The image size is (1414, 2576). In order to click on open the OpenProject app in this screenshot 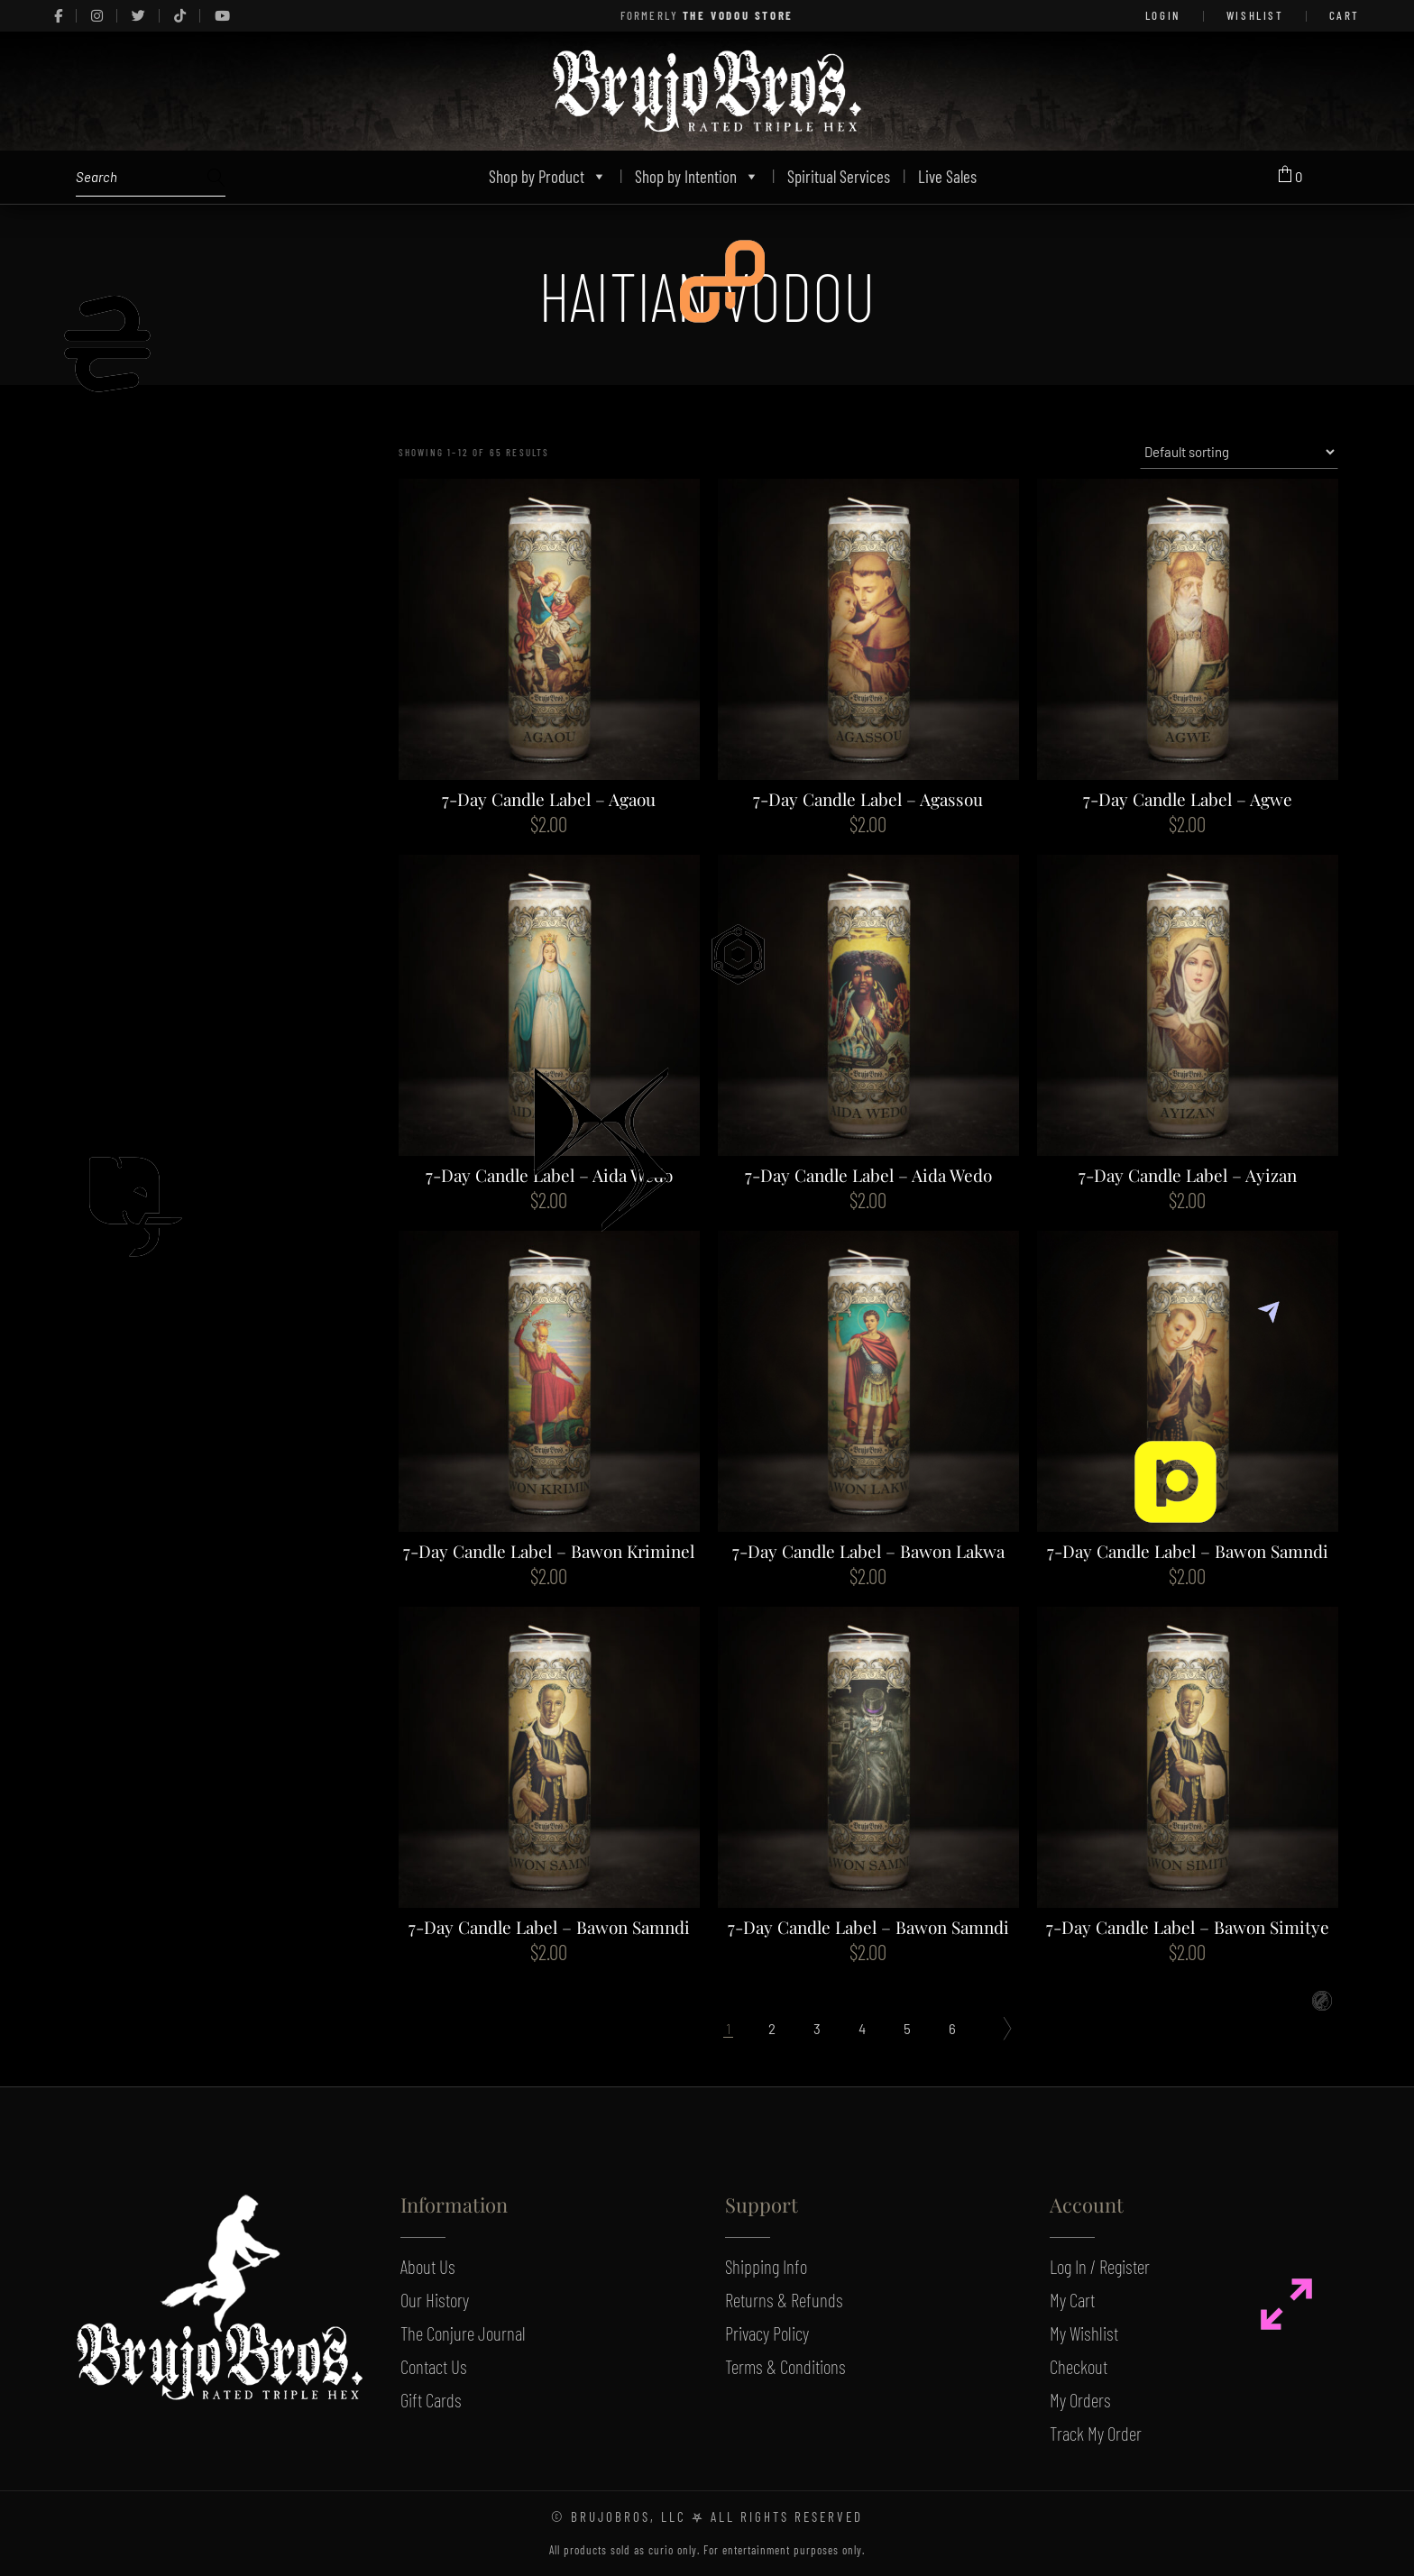, I will do `click(722, 281)`.